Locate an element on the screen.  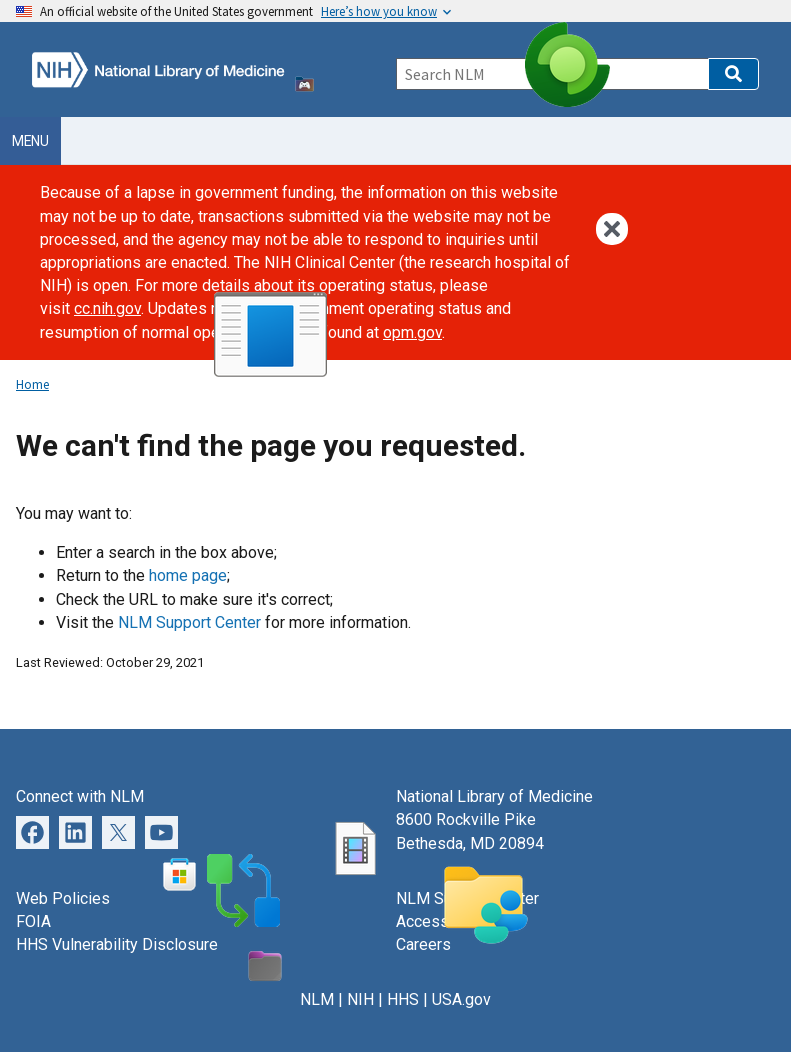
open the Microsoft Store app is located at coordinates (179, 874).